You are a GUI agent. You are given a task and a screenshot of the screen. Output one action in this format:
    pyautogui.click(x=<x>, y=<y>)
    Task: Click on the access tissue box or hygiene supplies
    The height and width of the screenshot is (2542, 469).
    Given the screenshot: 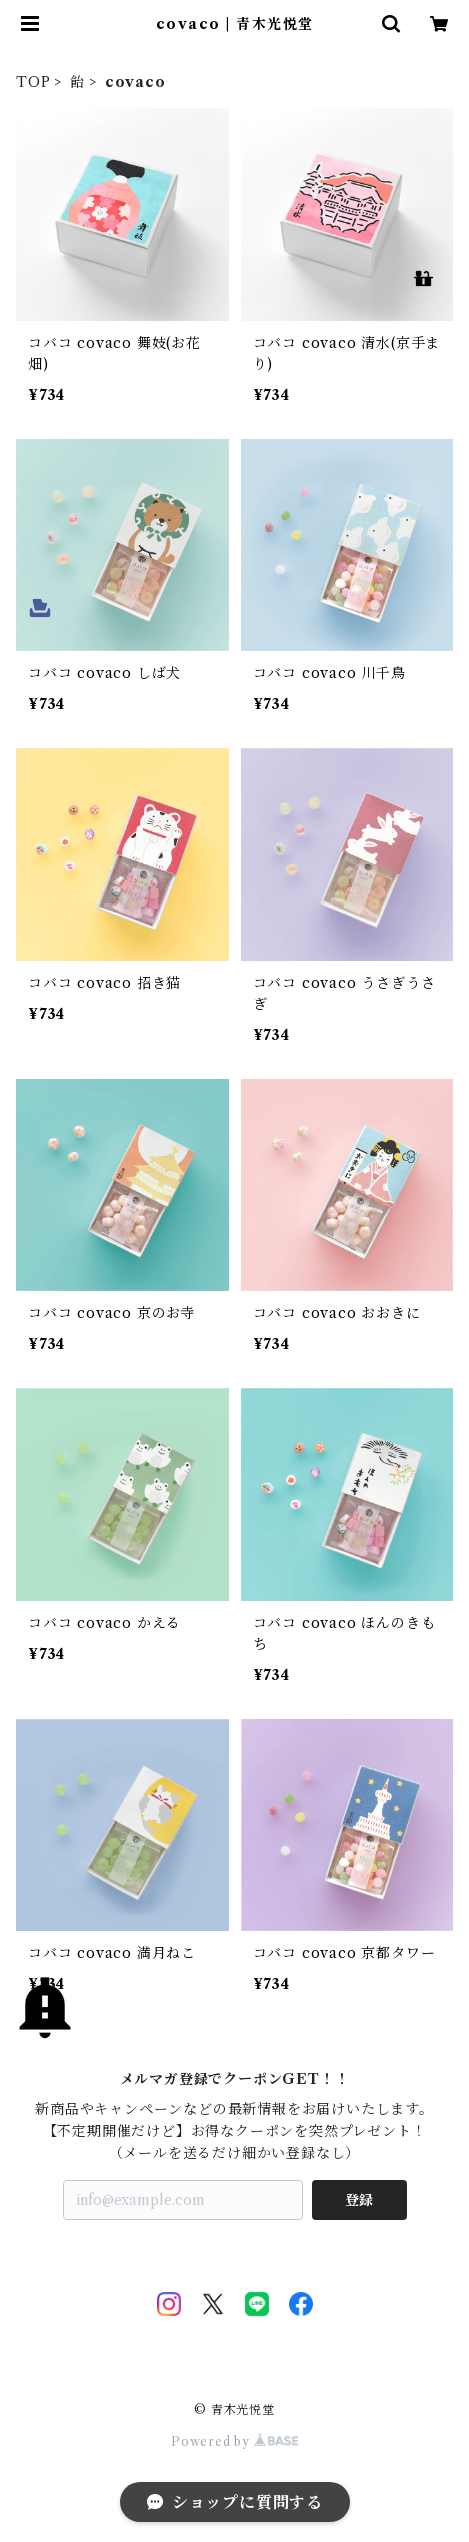 What is the action you would take?
    pyautogui.click(x=40, y=608)
    